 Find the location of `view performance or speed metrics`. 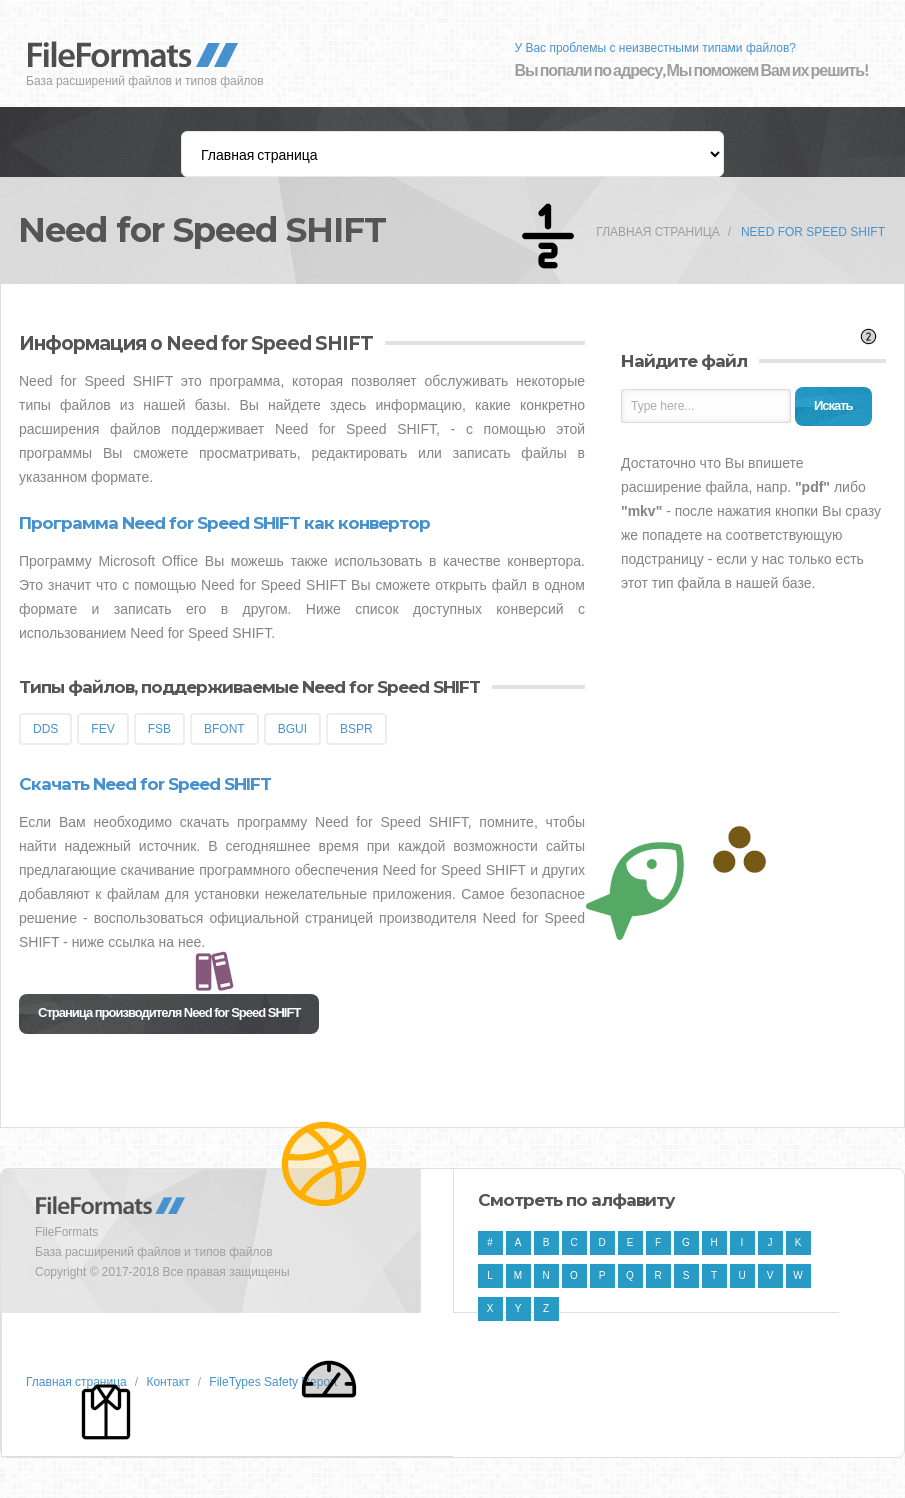

view performance or speed metrics is located at coordinates (329, 1382).